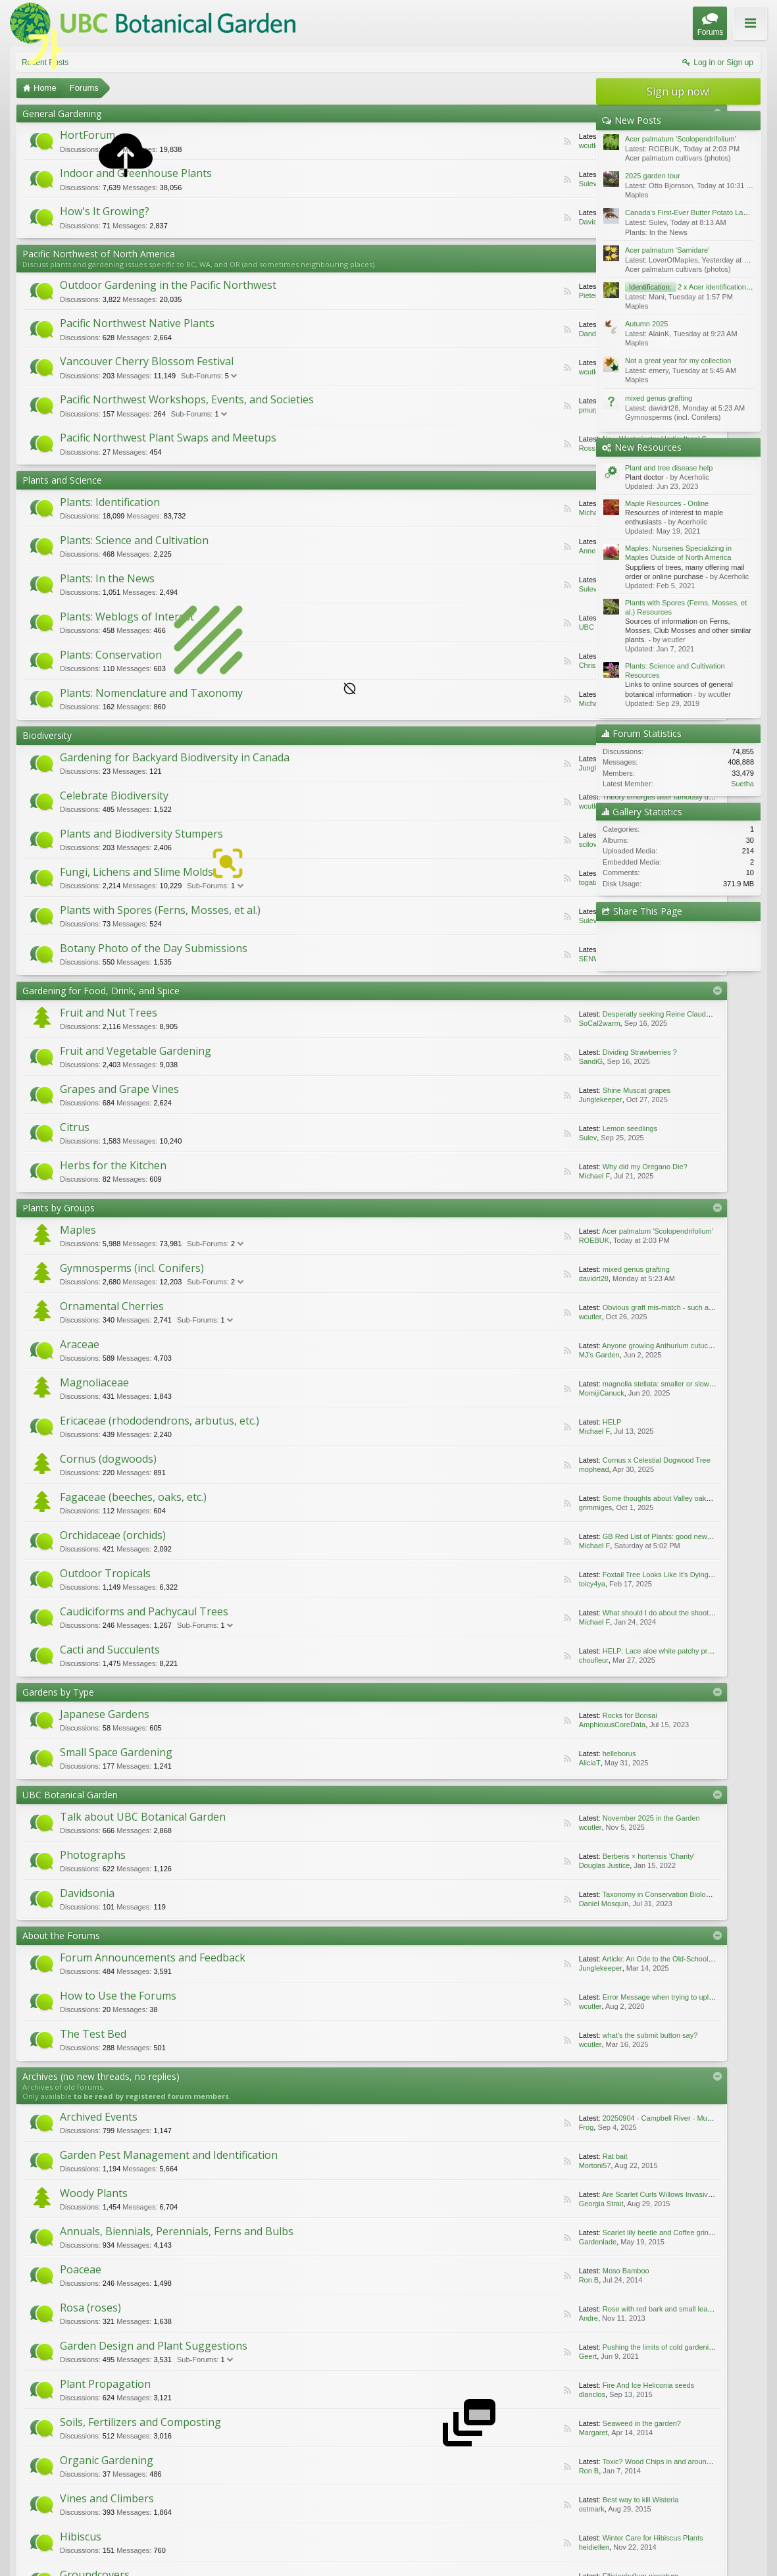  Describe the element at coordinates (126, 155) in the screenshot. I see `upload a file to the cloud` at that location.